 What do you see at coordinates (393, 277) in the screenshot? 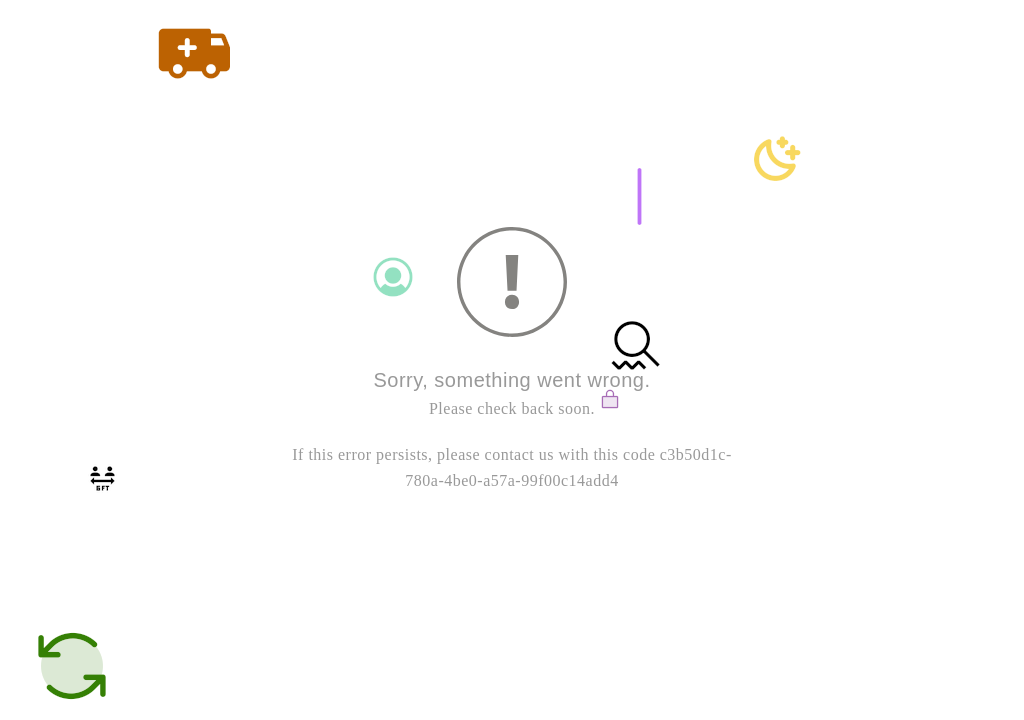
I see `view your profile` at bounding box center [393, 277].